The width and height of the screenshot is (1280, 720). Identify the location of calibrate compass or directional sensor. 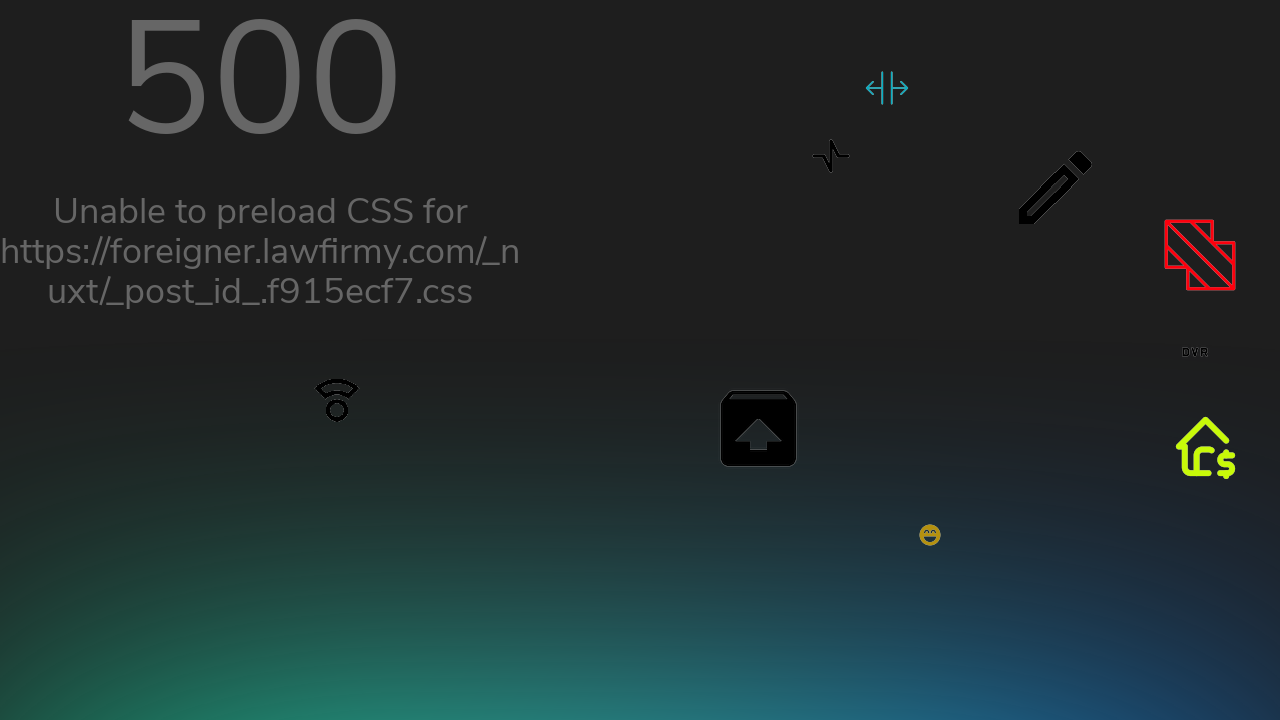
(337, 399).